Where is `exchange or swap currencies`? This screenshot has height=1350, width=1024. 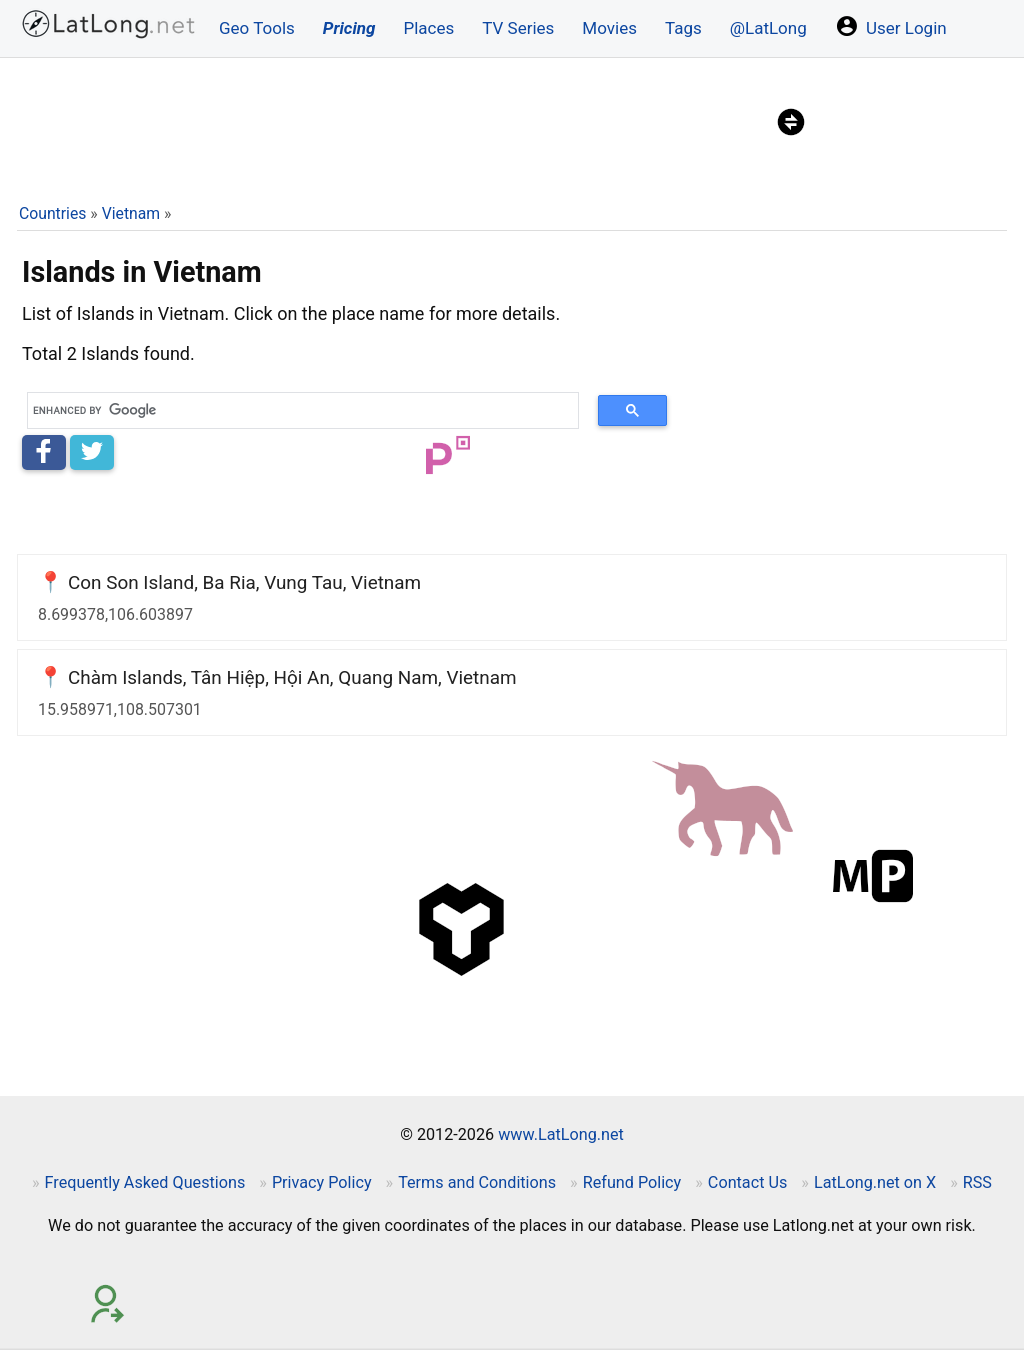
exchange or swap currencies is located at coordinates (791, 122).